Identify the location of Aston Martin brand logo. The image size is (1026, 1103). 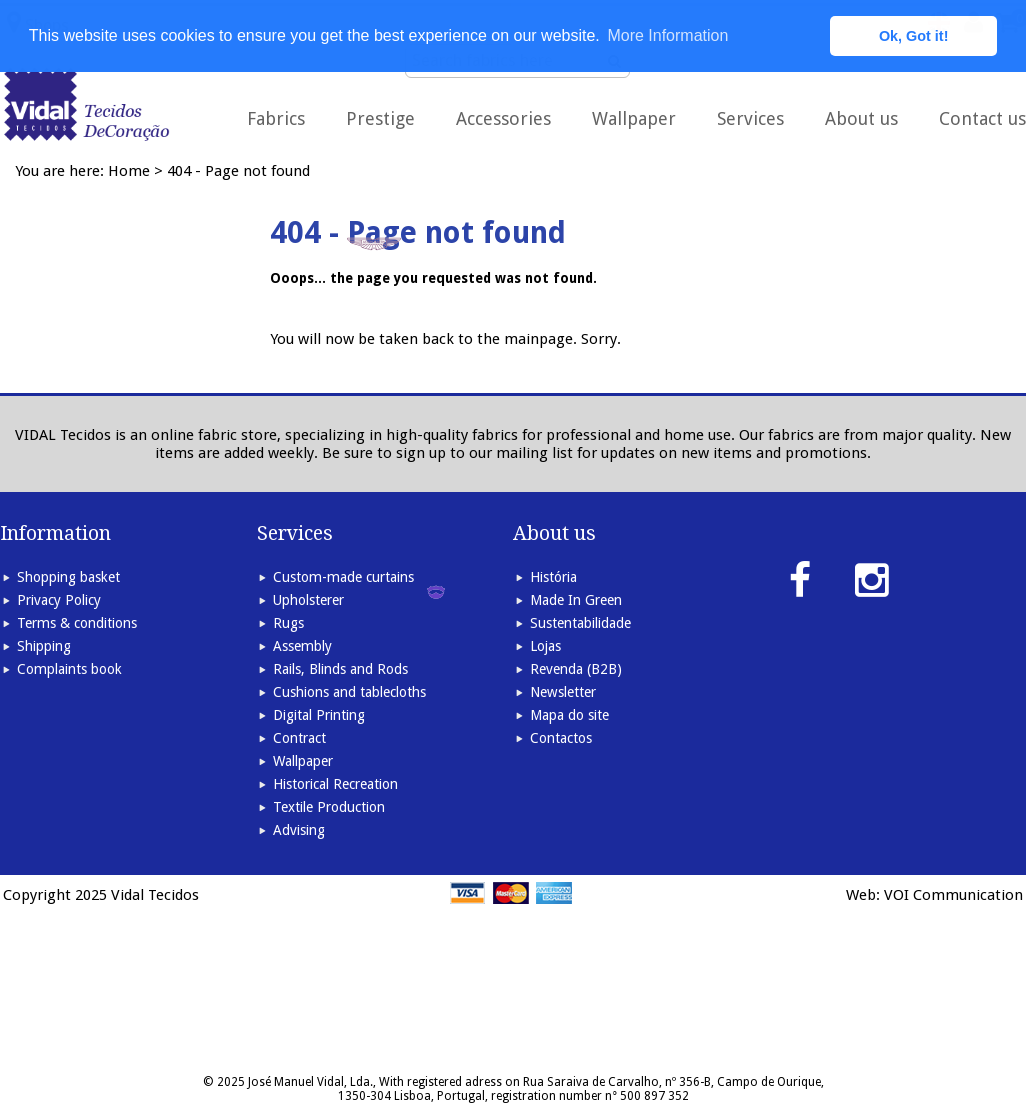
(374, 244).